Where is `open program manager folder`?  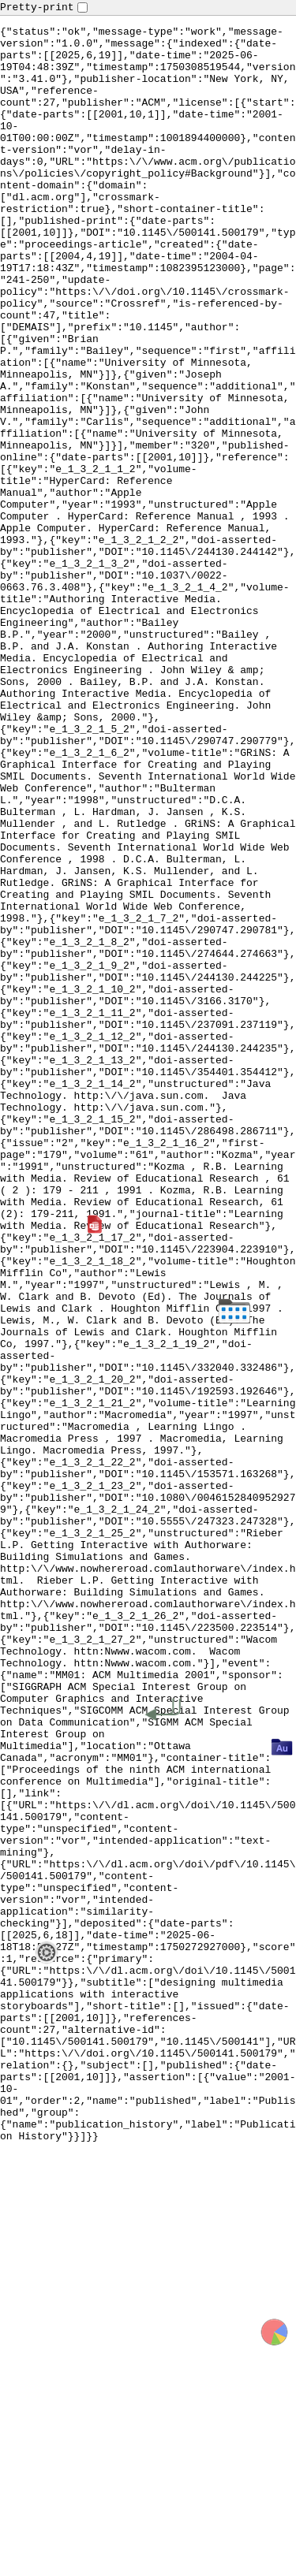 open program manager folder is located at coordinates (234, 1312).